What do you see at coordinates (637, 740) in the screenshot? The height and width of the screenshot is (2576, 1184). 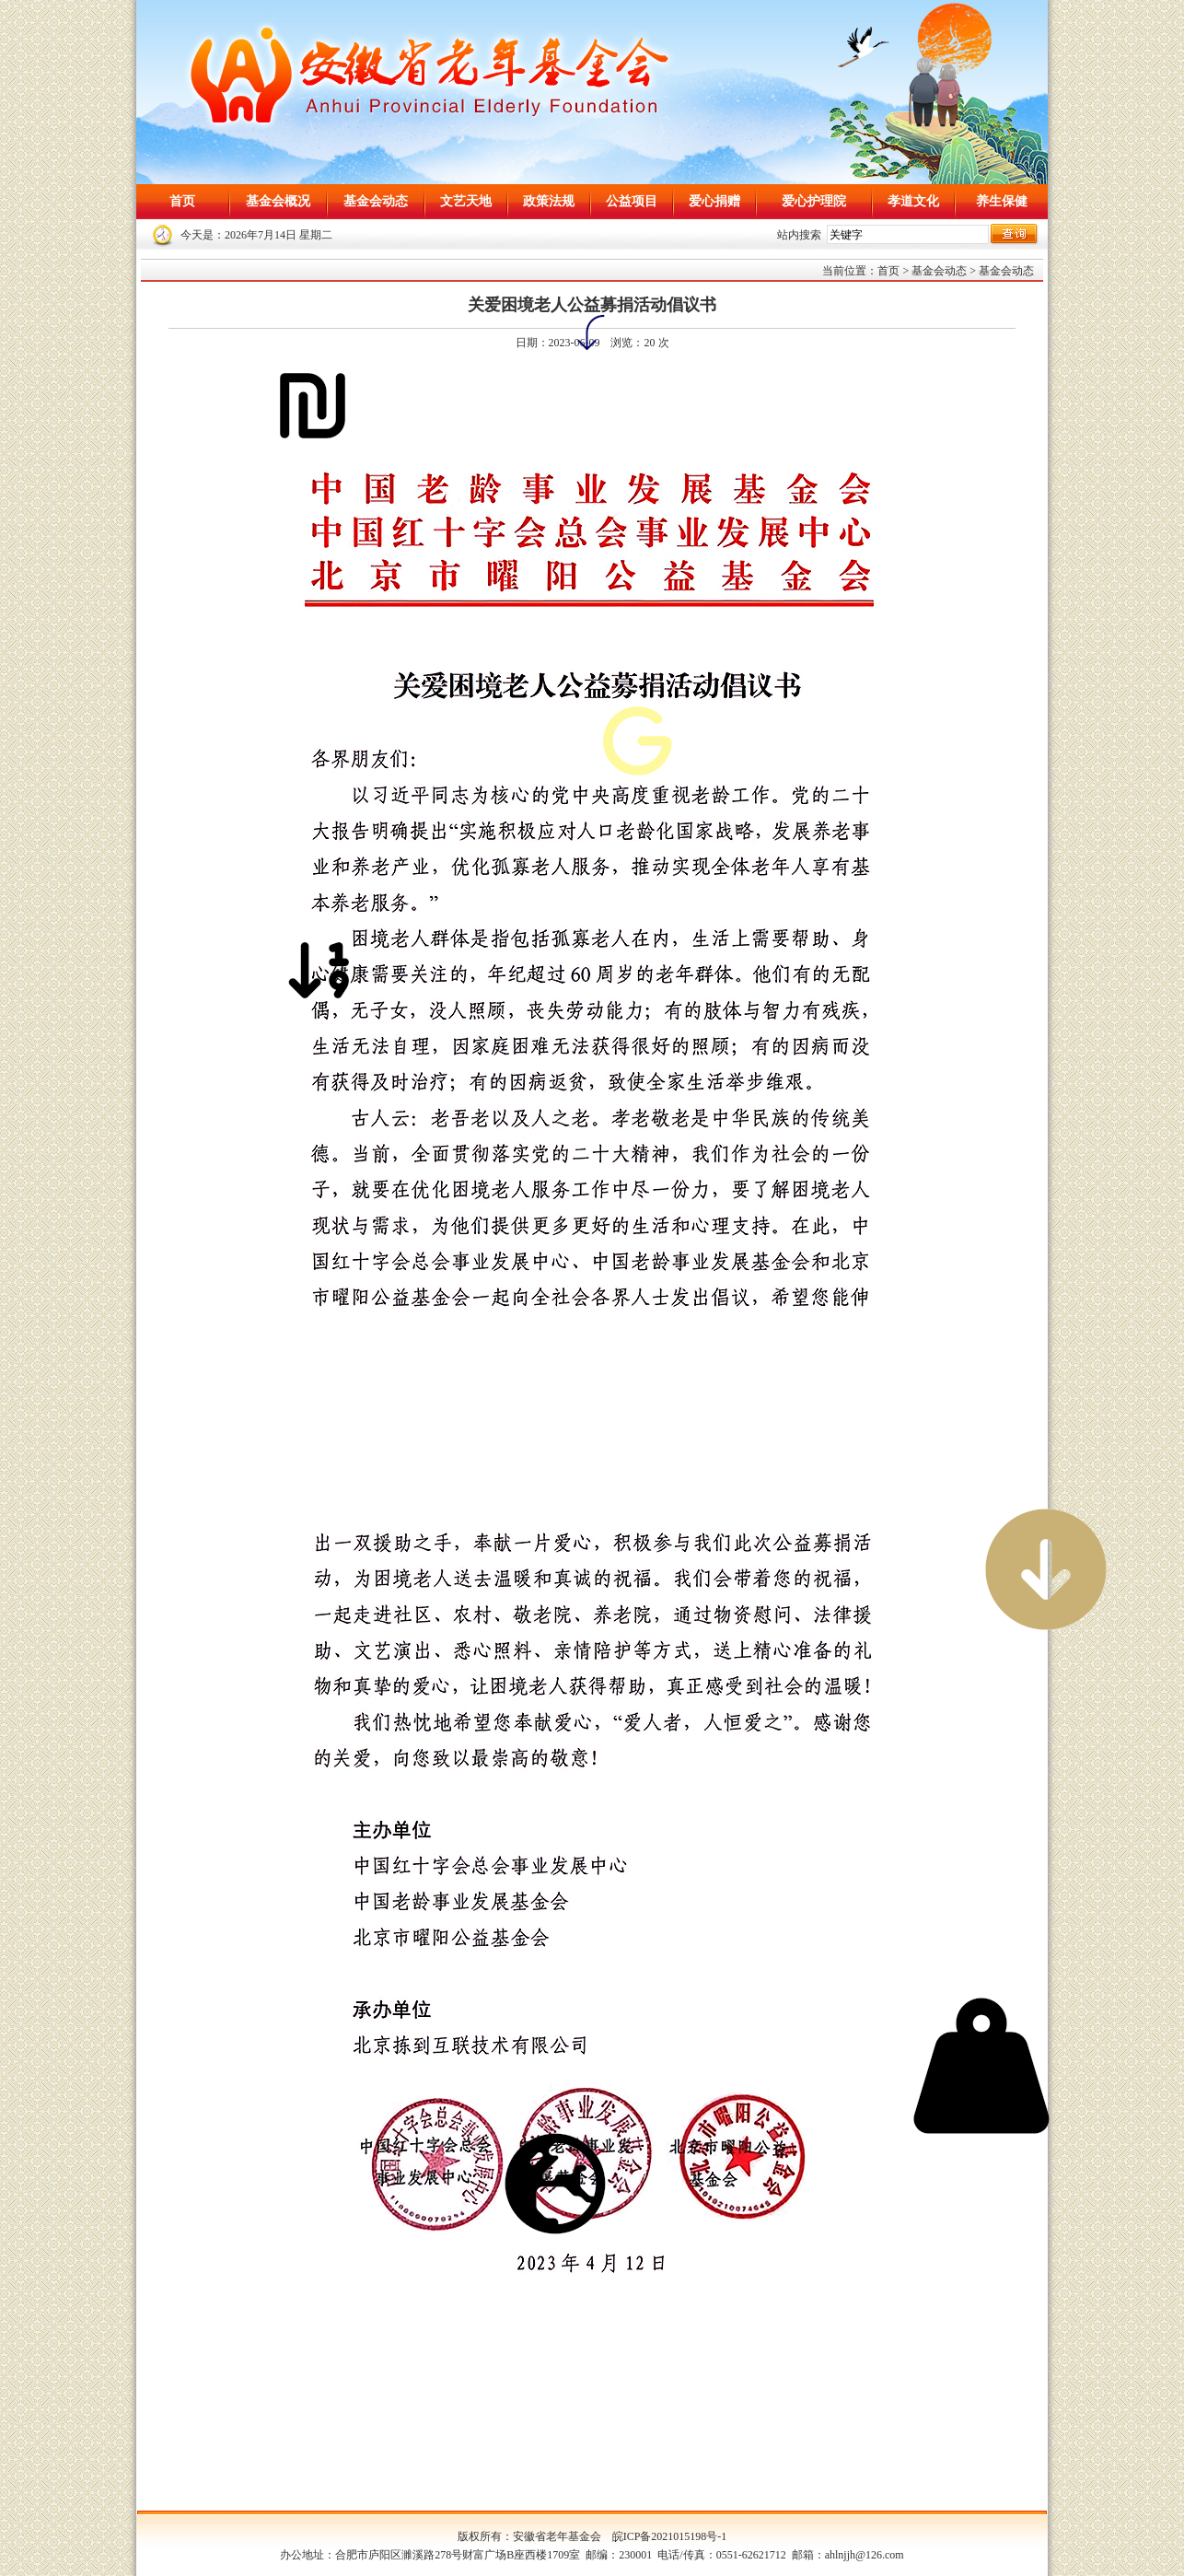 I see `indicates items starting with the letter G` at bounding box center [637, 740].